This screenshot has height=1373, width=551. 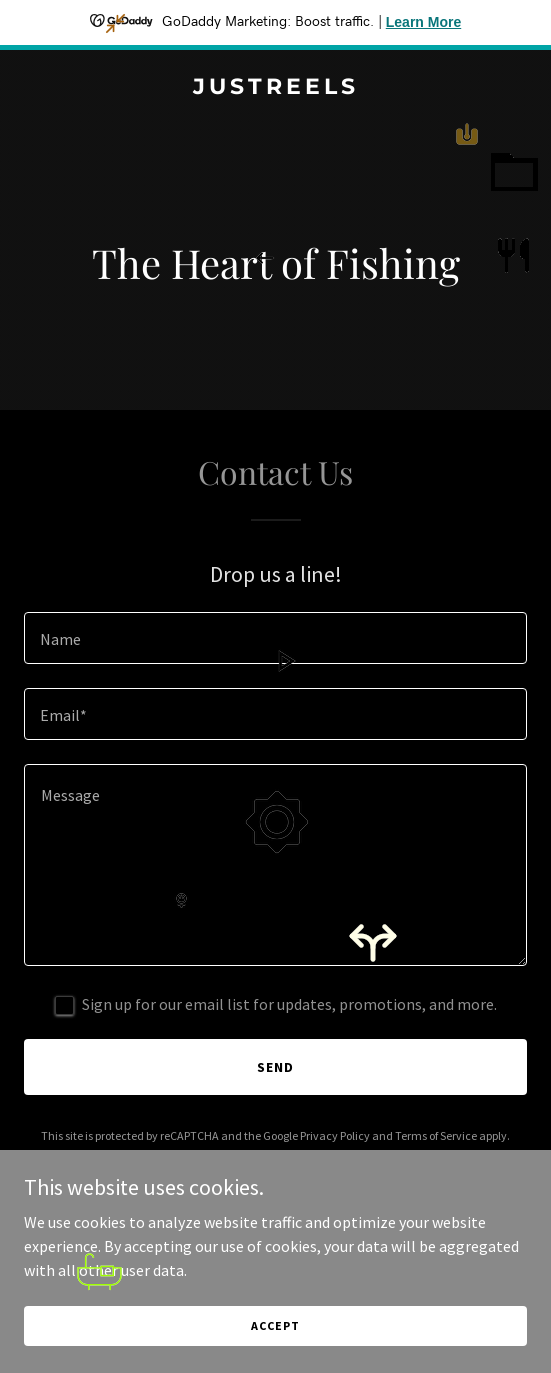 What do you see at coordinates (373, 943) in the screenshot?
I see `switch or swap between two items` at bounding box center [373, 943].